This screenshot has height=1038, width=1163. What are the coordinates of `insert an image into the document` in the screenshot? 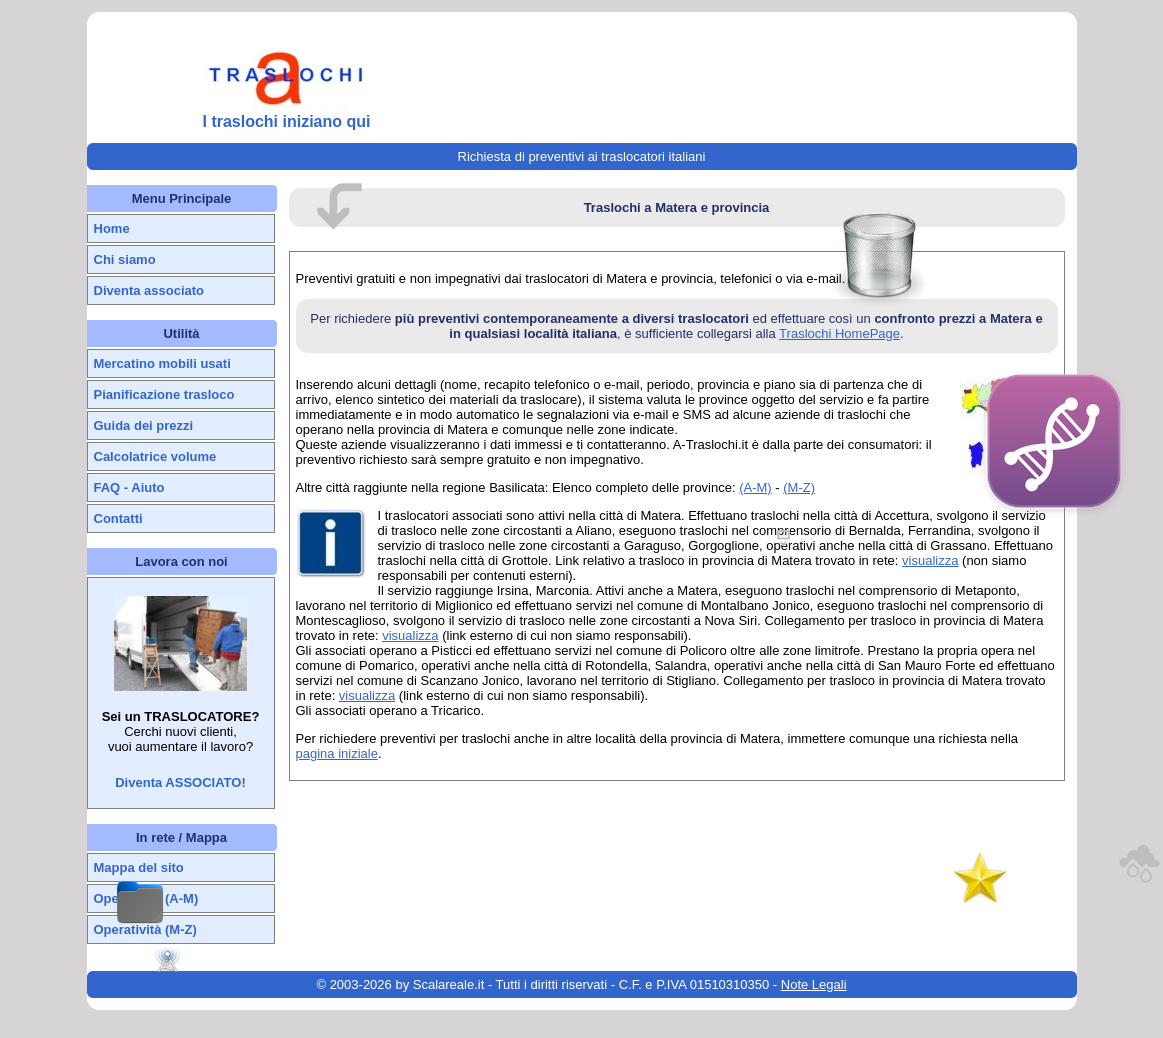 It's located at (783, 538).